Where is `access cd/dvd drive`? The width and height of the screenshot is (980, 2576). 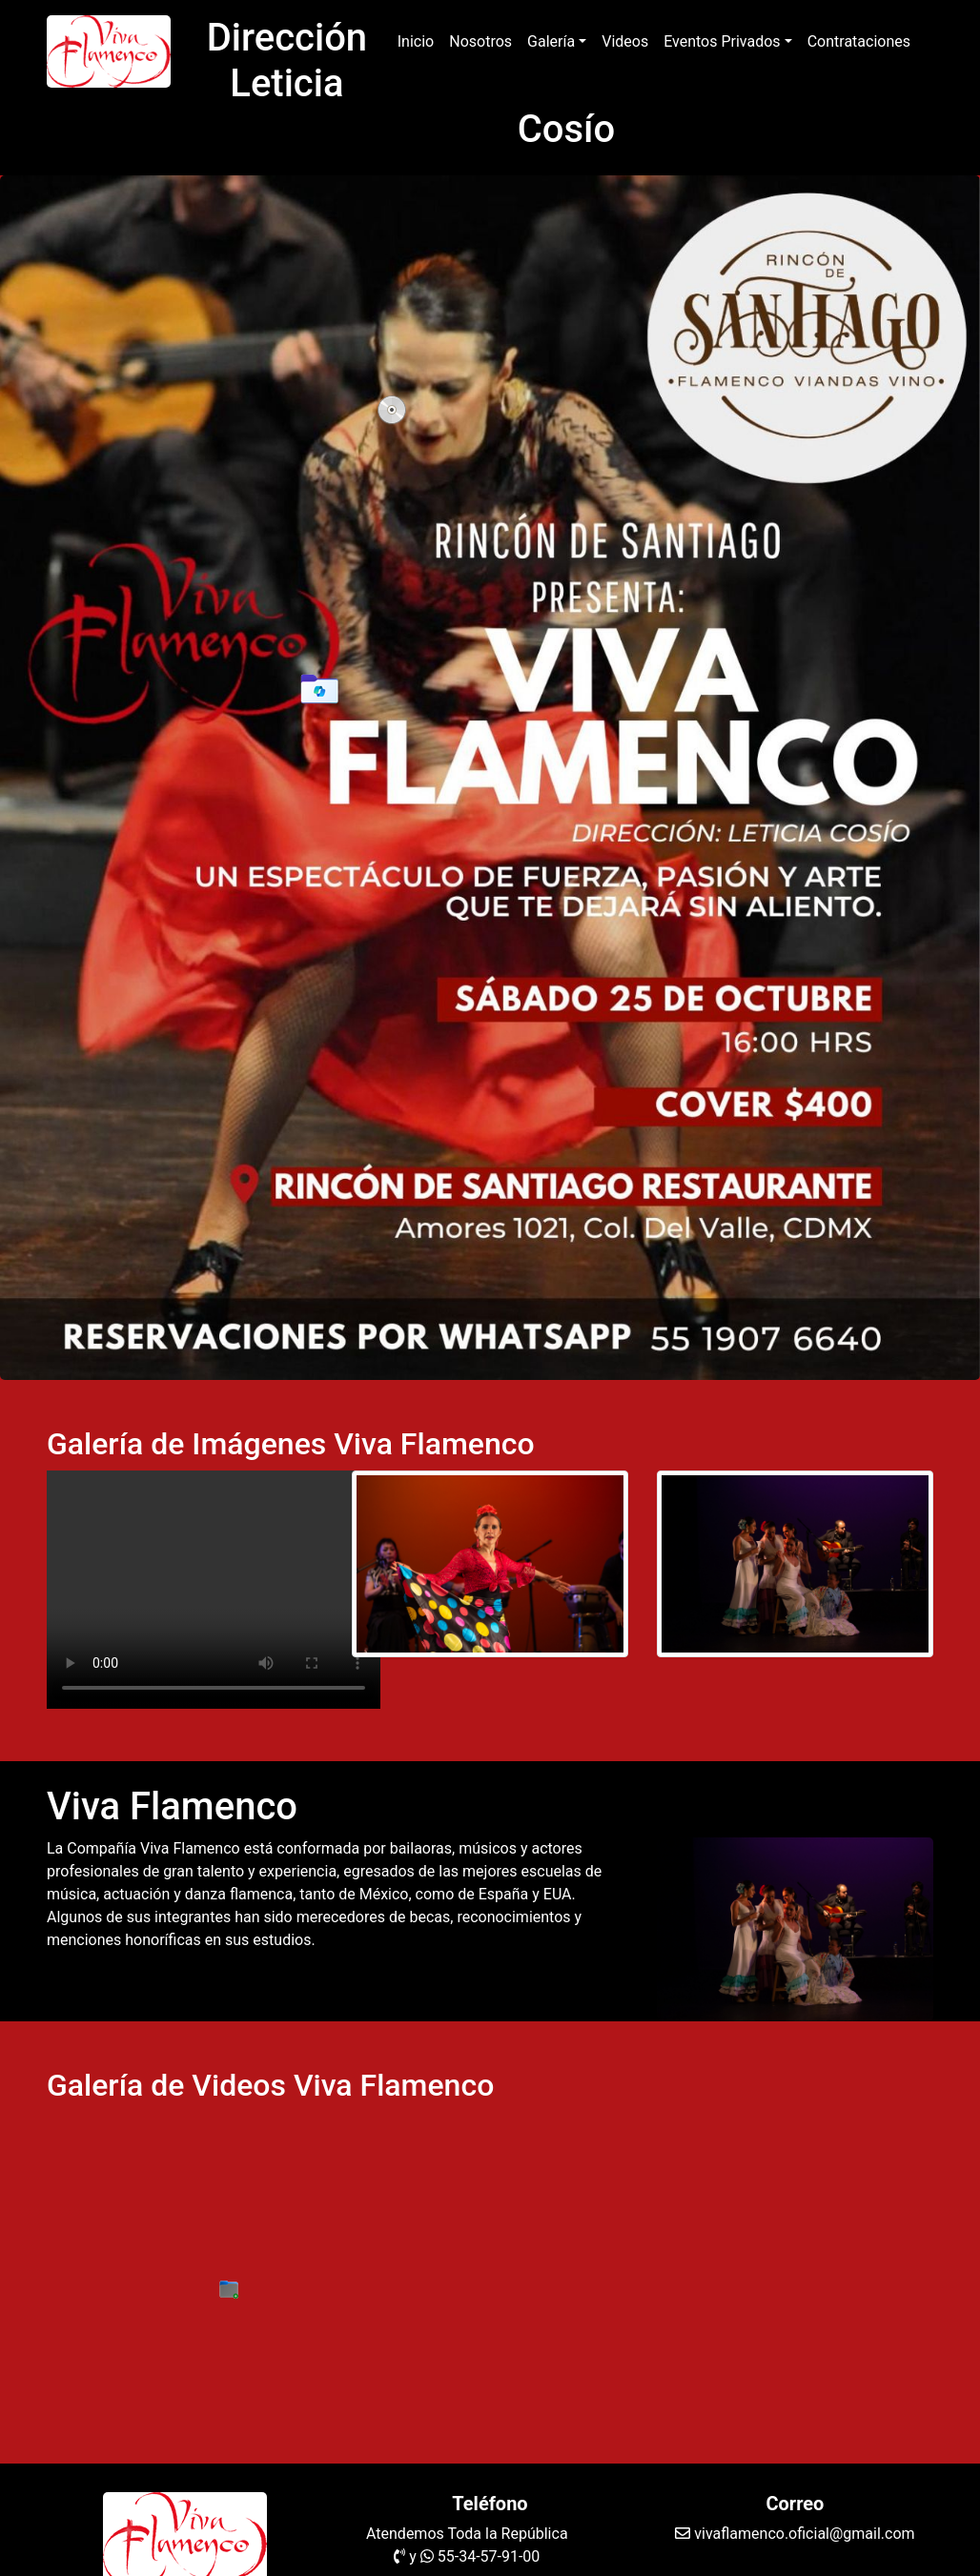 access cd/dvd drive is located at coordinates (392, 410).